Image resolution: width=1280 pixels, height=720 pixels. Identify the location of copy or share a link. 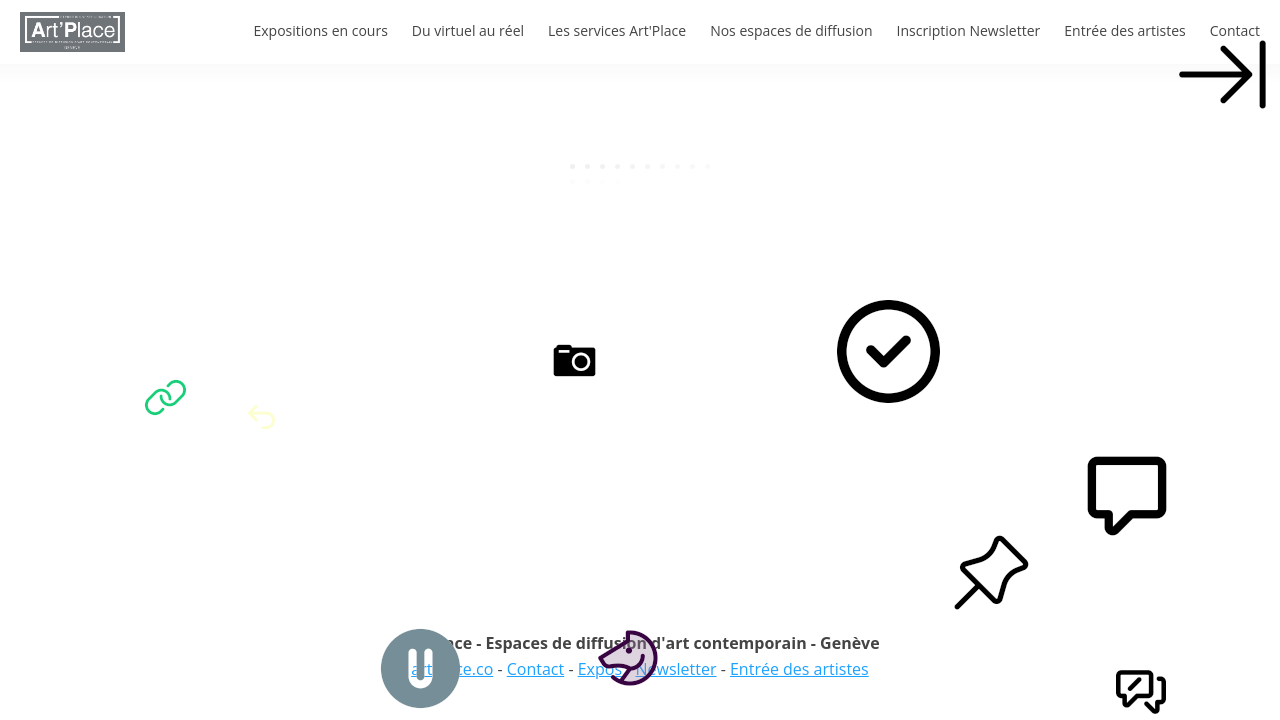
(165, 397).